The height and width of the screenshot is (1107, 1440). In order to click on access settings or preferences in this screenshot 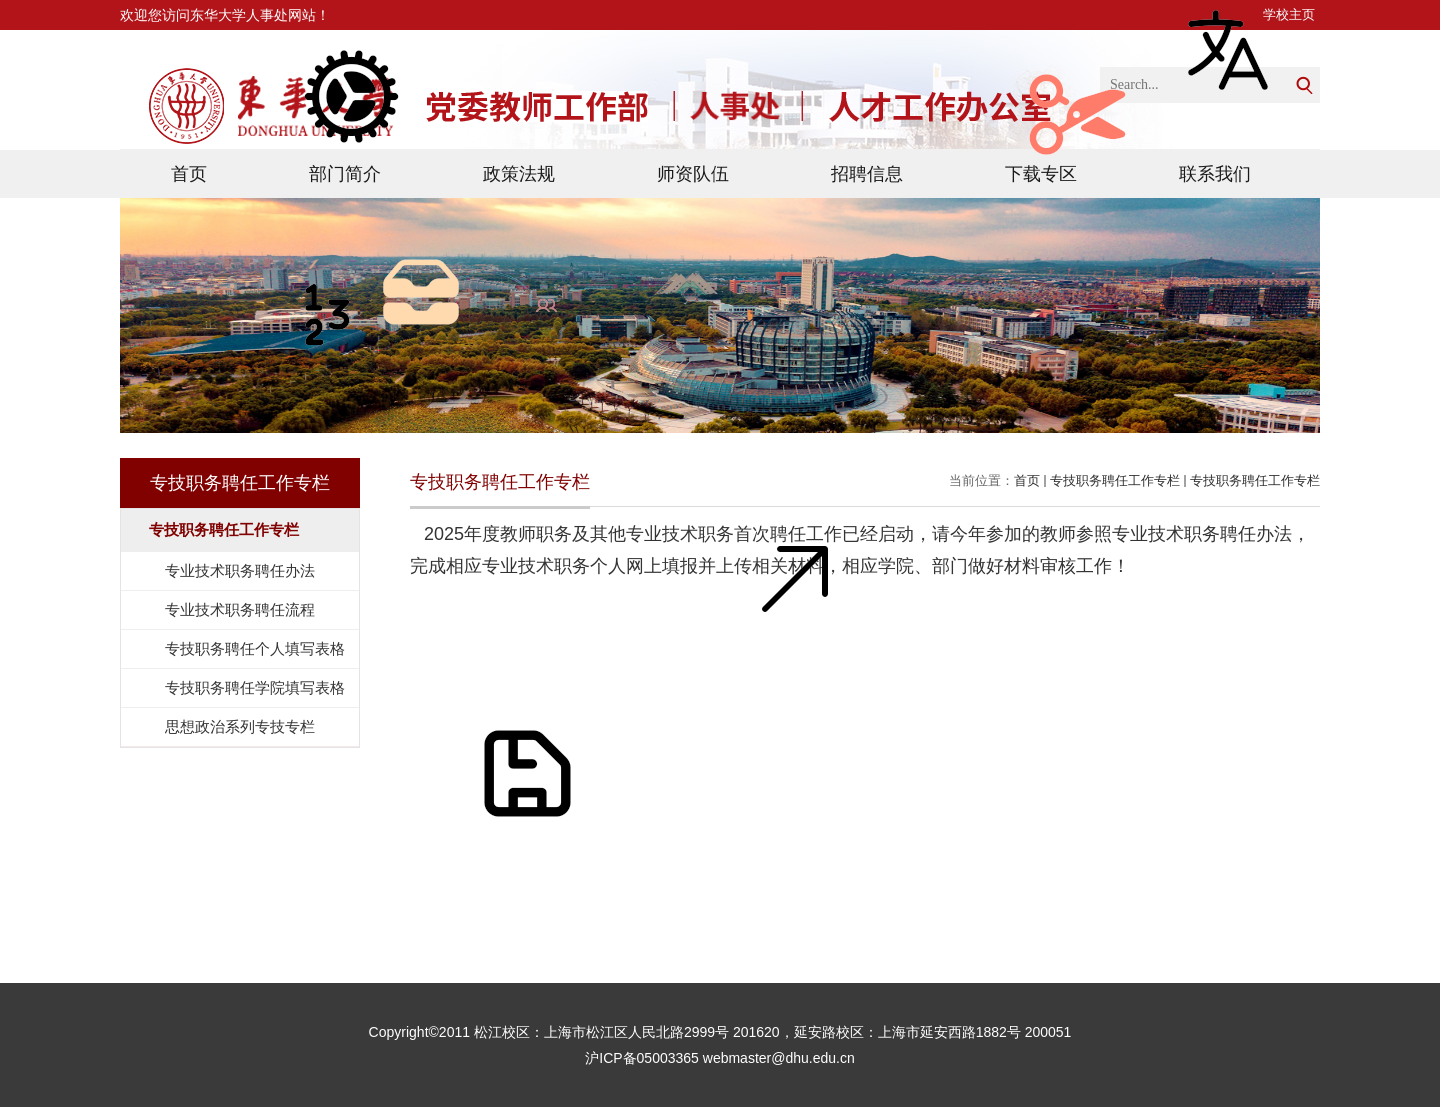, I will do `click(351, 96)`.